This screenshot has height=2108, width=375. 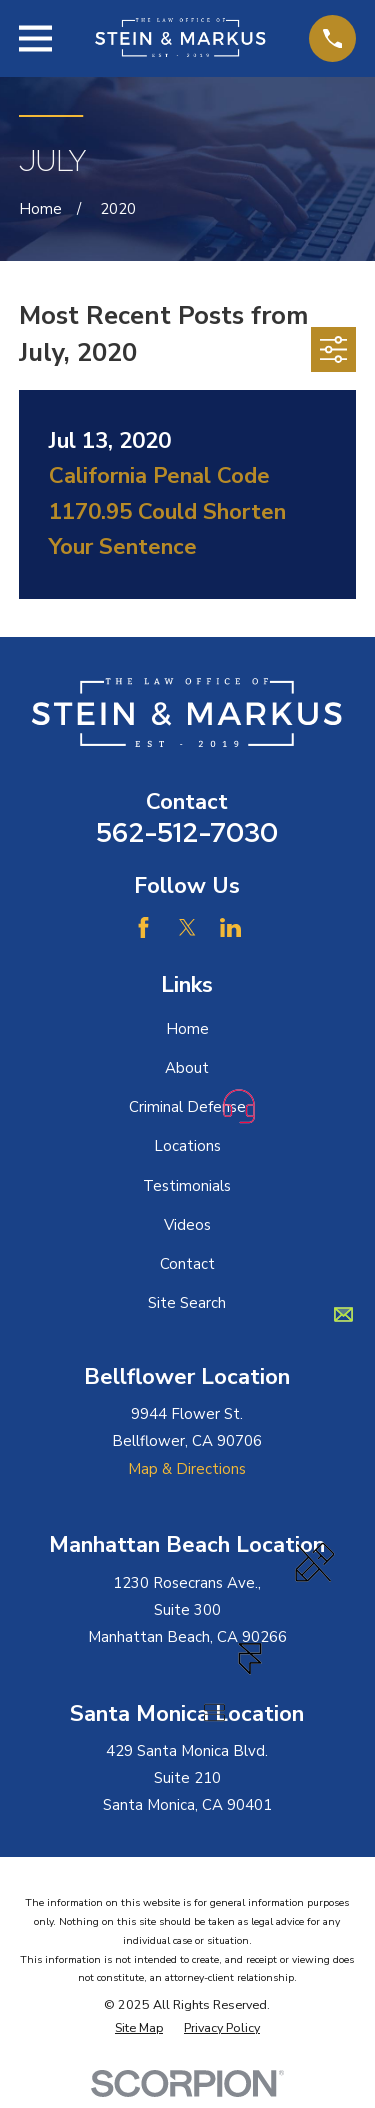 What do you see at coordinates (343, 1314) in the screenshot?
I see `access your email inbox` at bounding box center [343, 1314].